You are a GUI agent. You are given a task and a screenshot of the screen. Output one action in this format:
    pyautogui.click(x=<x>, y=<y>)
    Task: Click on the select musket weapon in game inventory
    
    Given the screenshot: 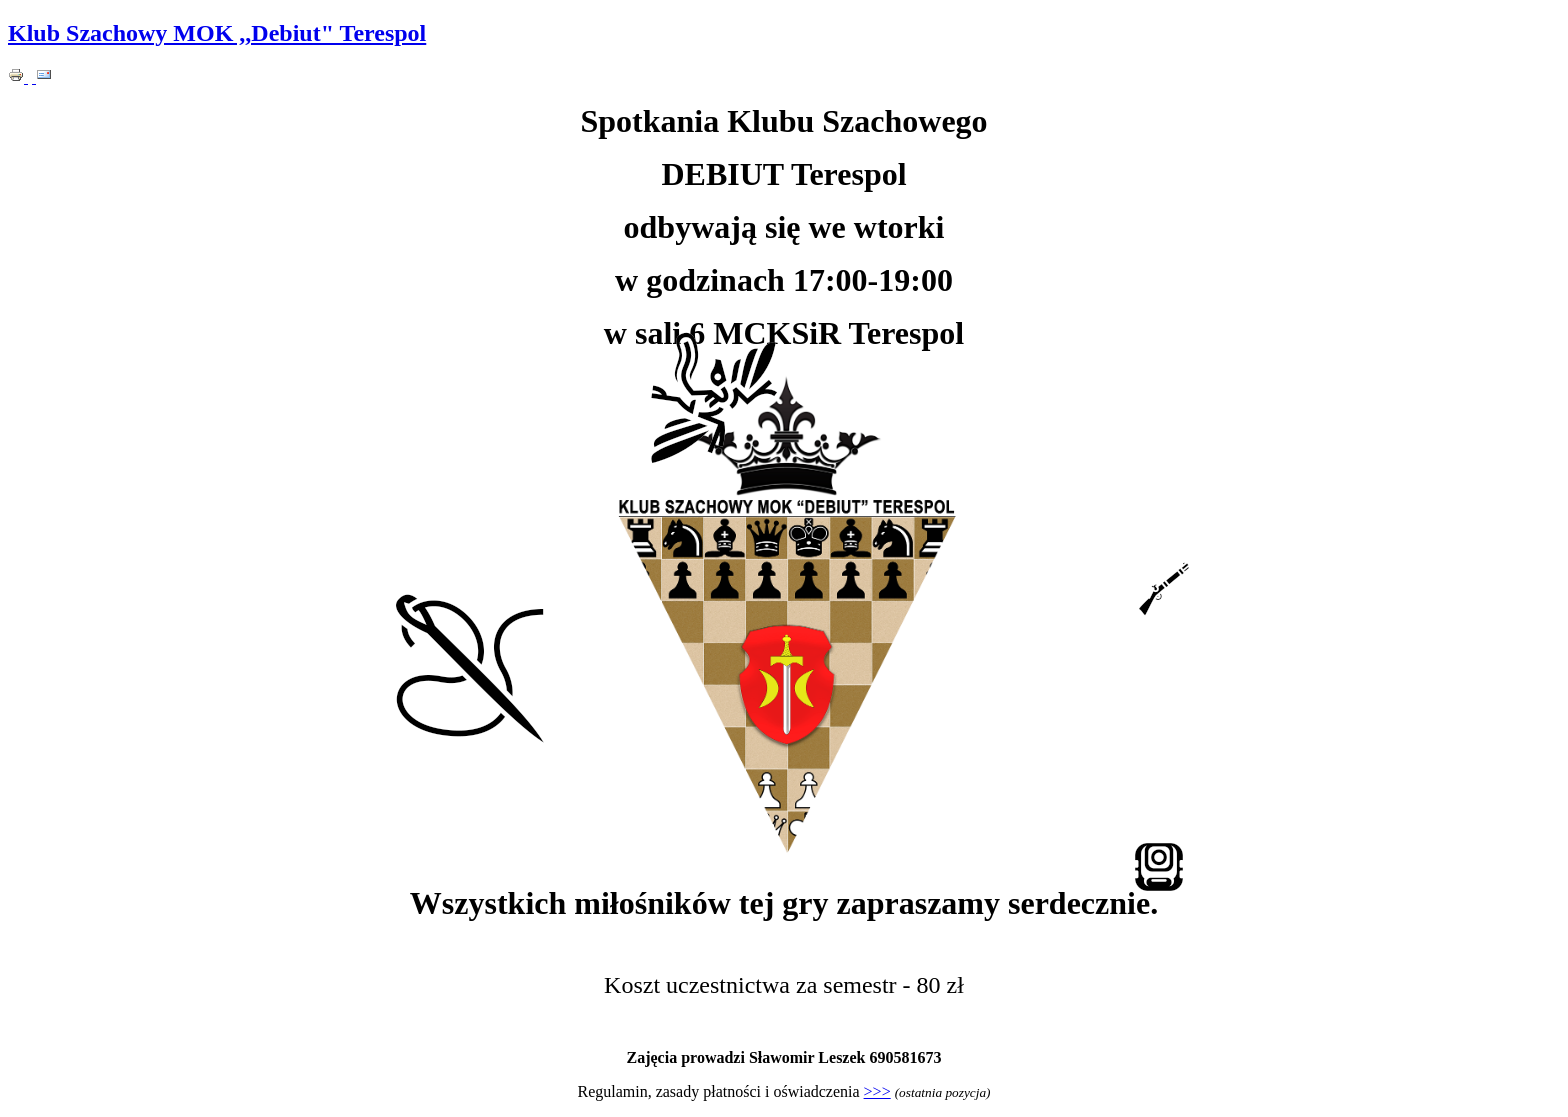 What is the action you would take?
    pyautogui.click(x=1164, y=589)
    